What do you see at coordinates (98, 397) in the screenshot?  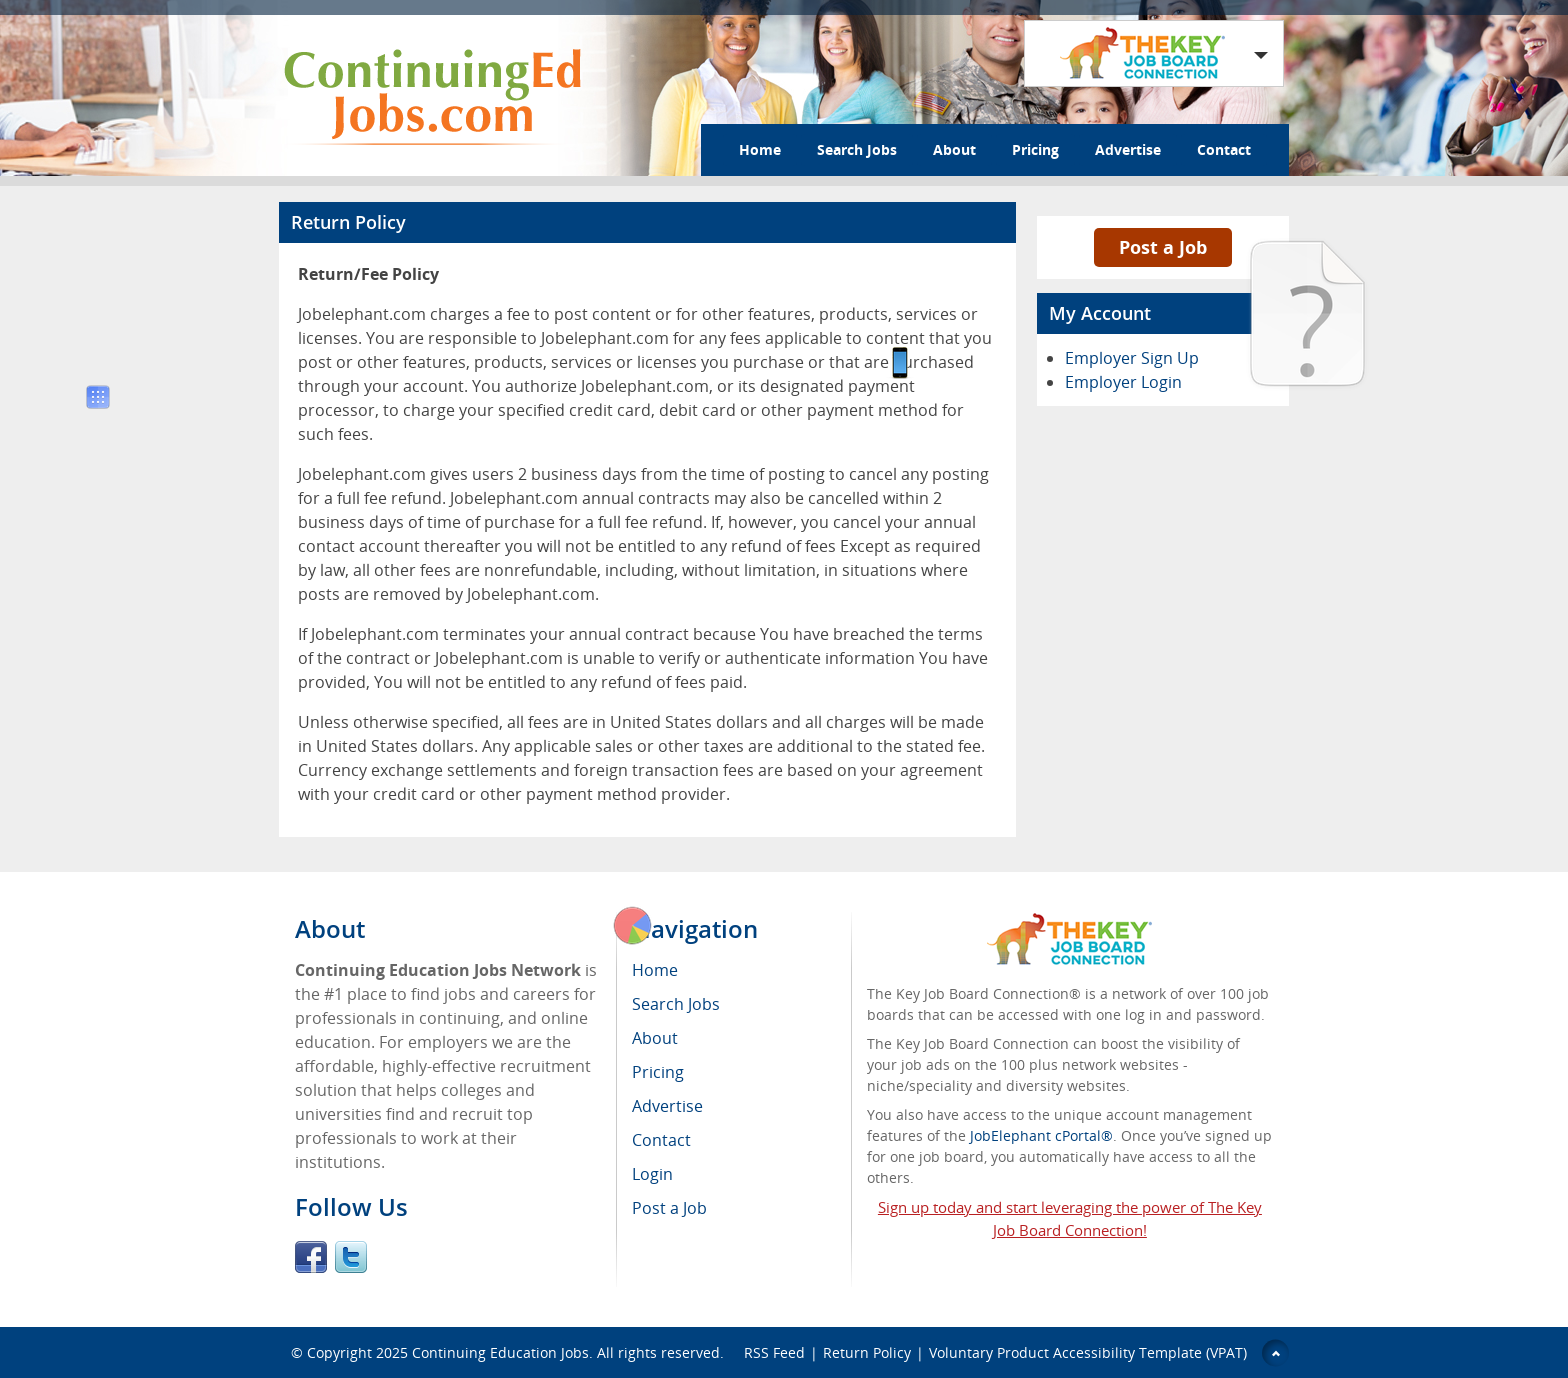 I see `open the app launcher or application grid` at bounding box center [98, 397].